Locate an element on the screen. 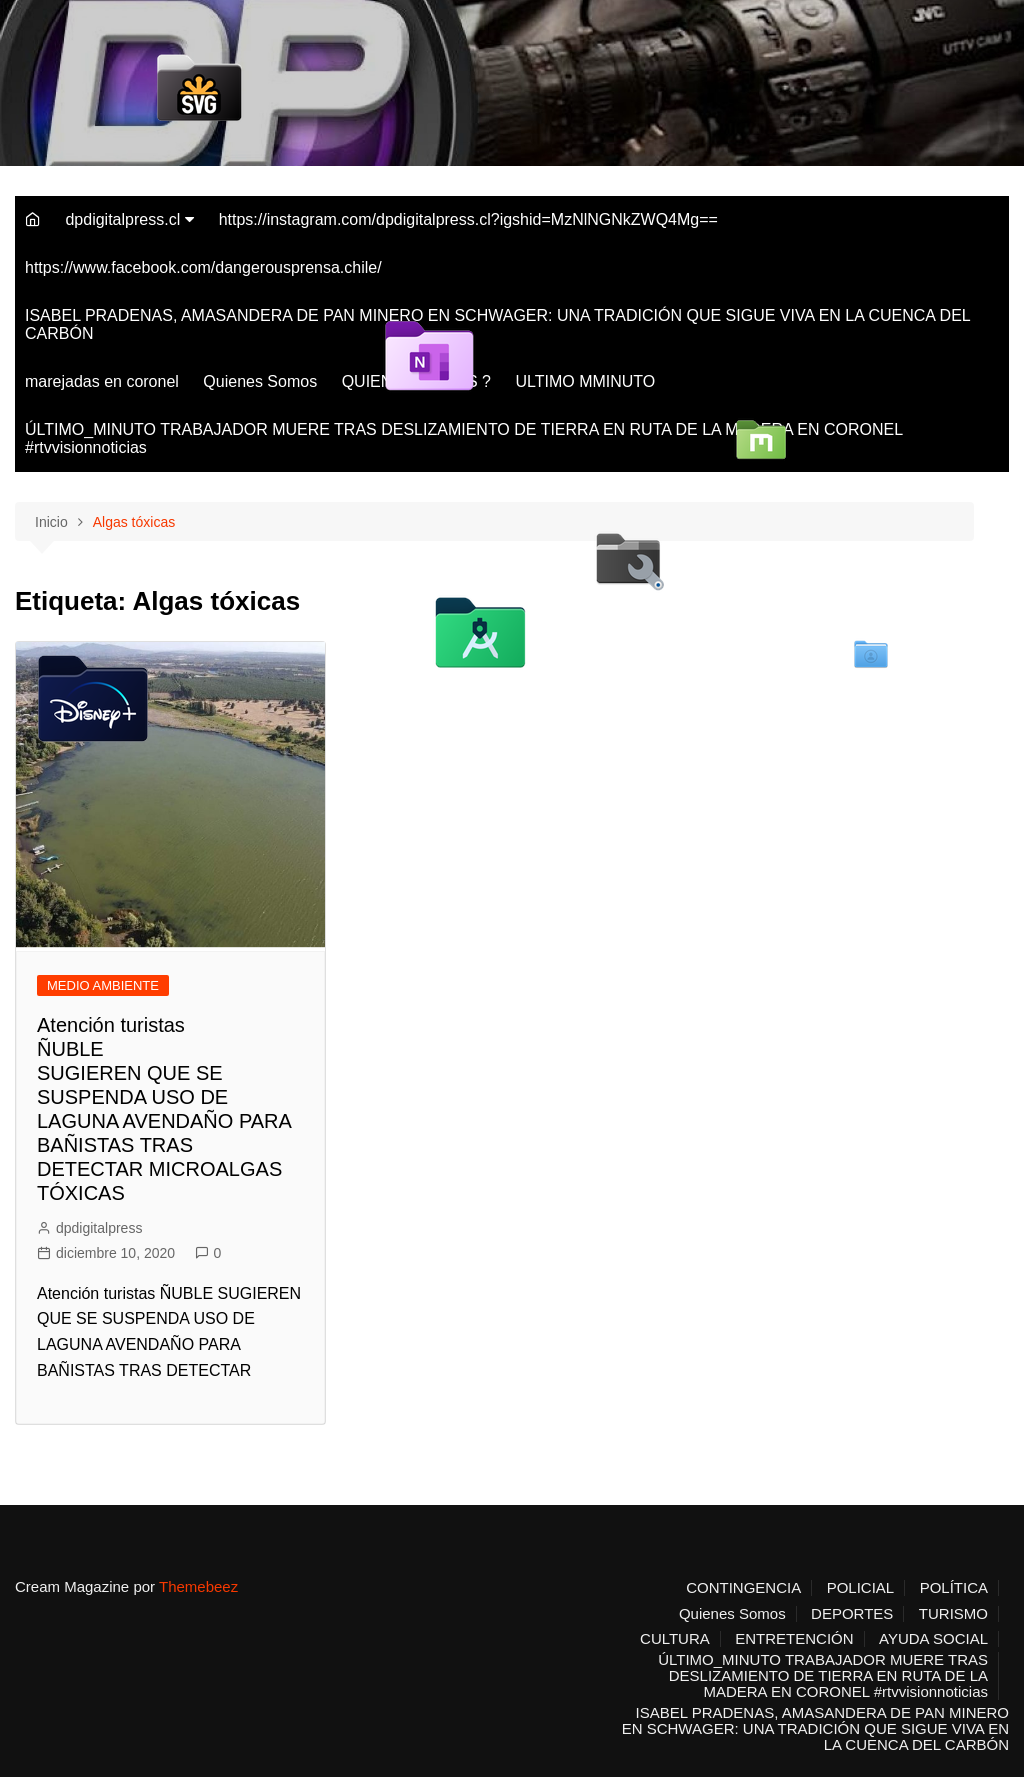  access the users folder on your mac is located at coordinates (871, 654).